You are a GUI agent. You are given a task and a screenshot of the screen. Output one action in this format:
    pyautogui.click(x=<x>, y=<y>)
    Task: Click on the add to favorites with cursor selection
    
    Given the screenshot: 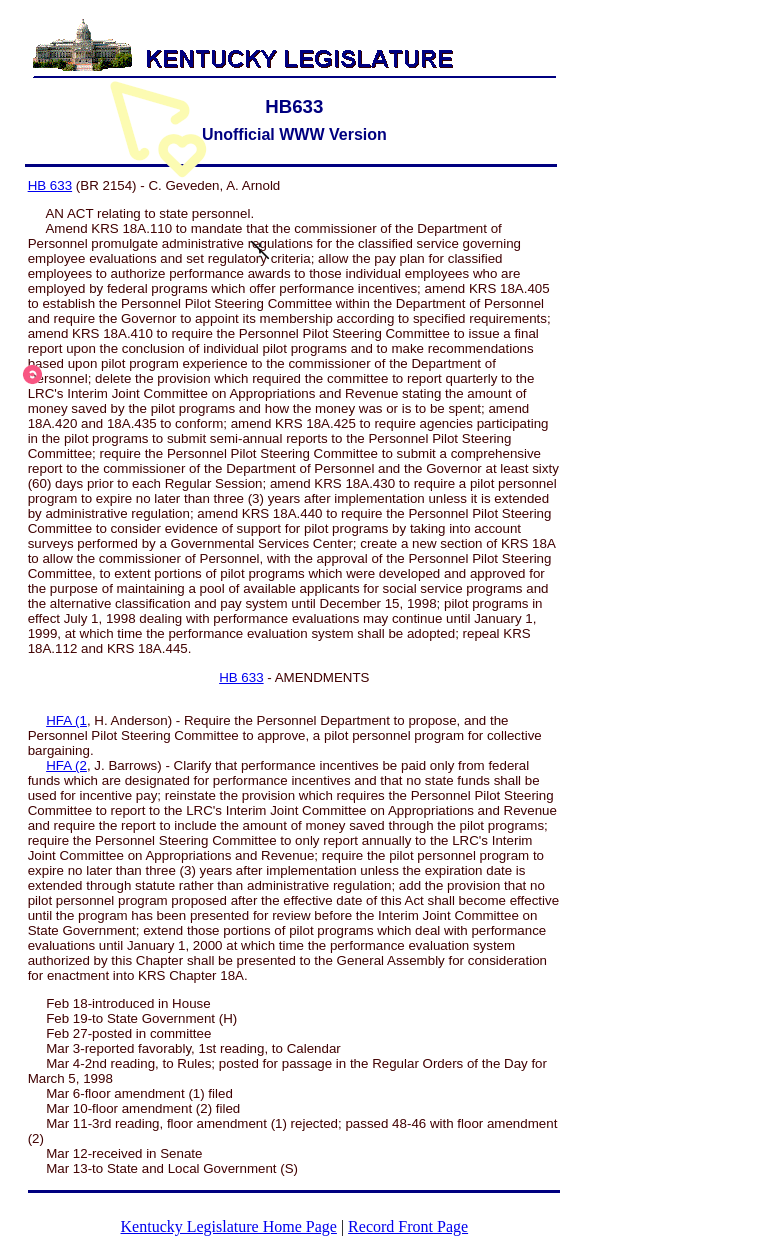 What is the action you would take?
    pyautogui.click(x=153, y=124)
    